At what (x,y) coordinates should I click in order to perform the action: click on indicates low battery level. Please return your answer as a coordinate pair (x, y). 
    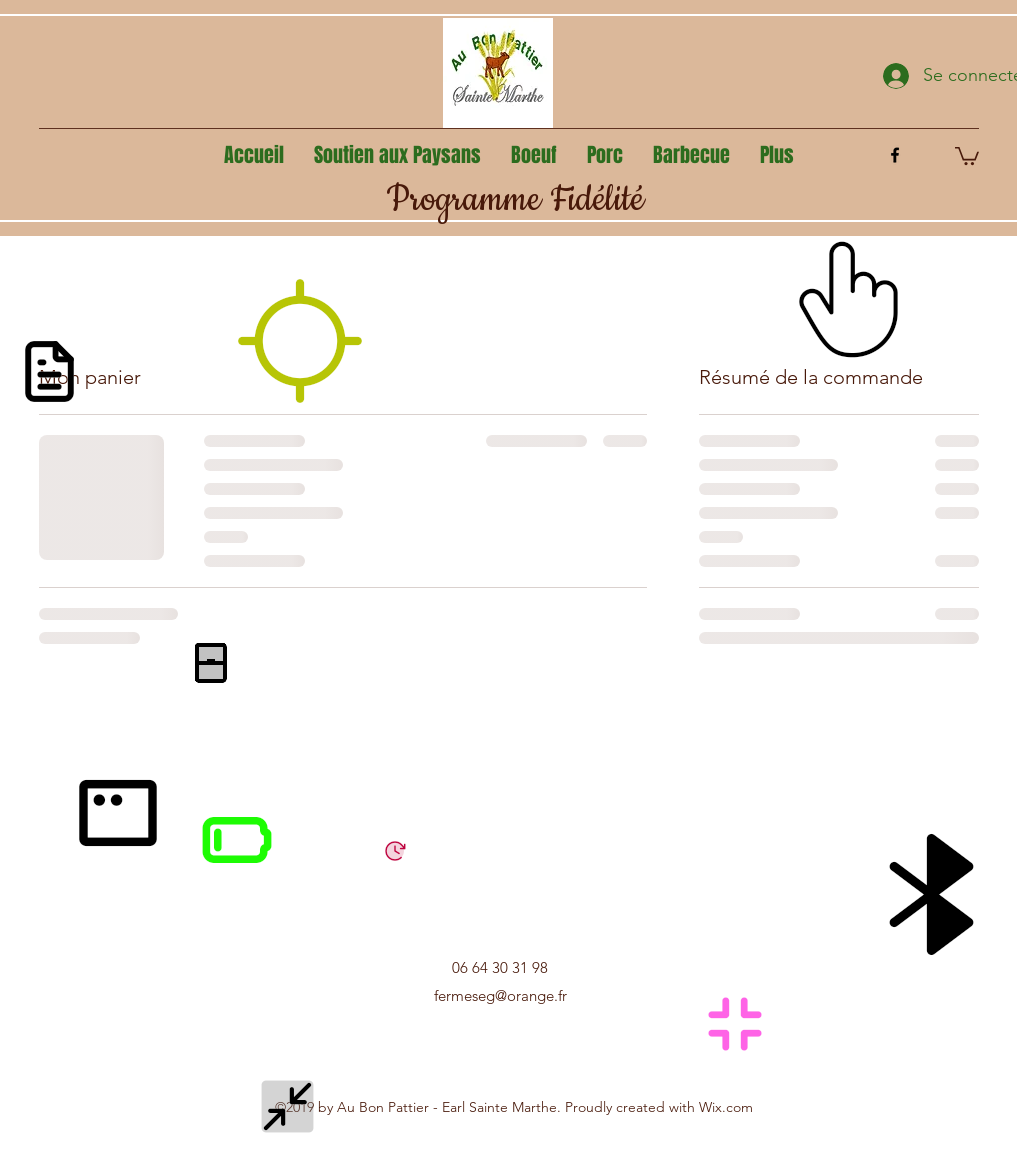
    Looking at the image, I should click on (237, 840).